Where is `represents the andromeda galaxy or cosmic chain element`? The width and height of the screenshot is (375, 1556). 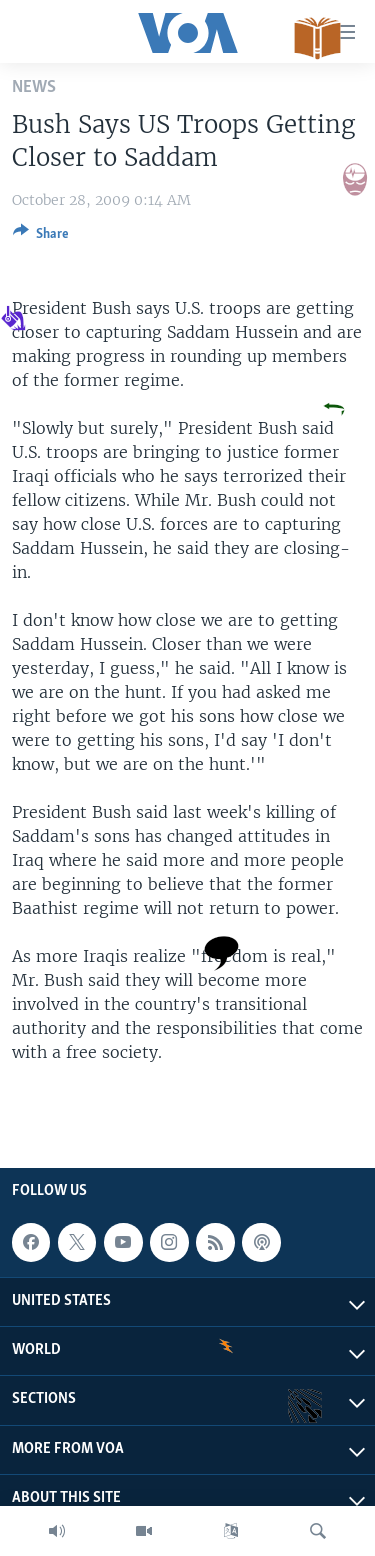
represents the andromeda galaxy or cosmic chain element is located at coordinates (305, 1406).